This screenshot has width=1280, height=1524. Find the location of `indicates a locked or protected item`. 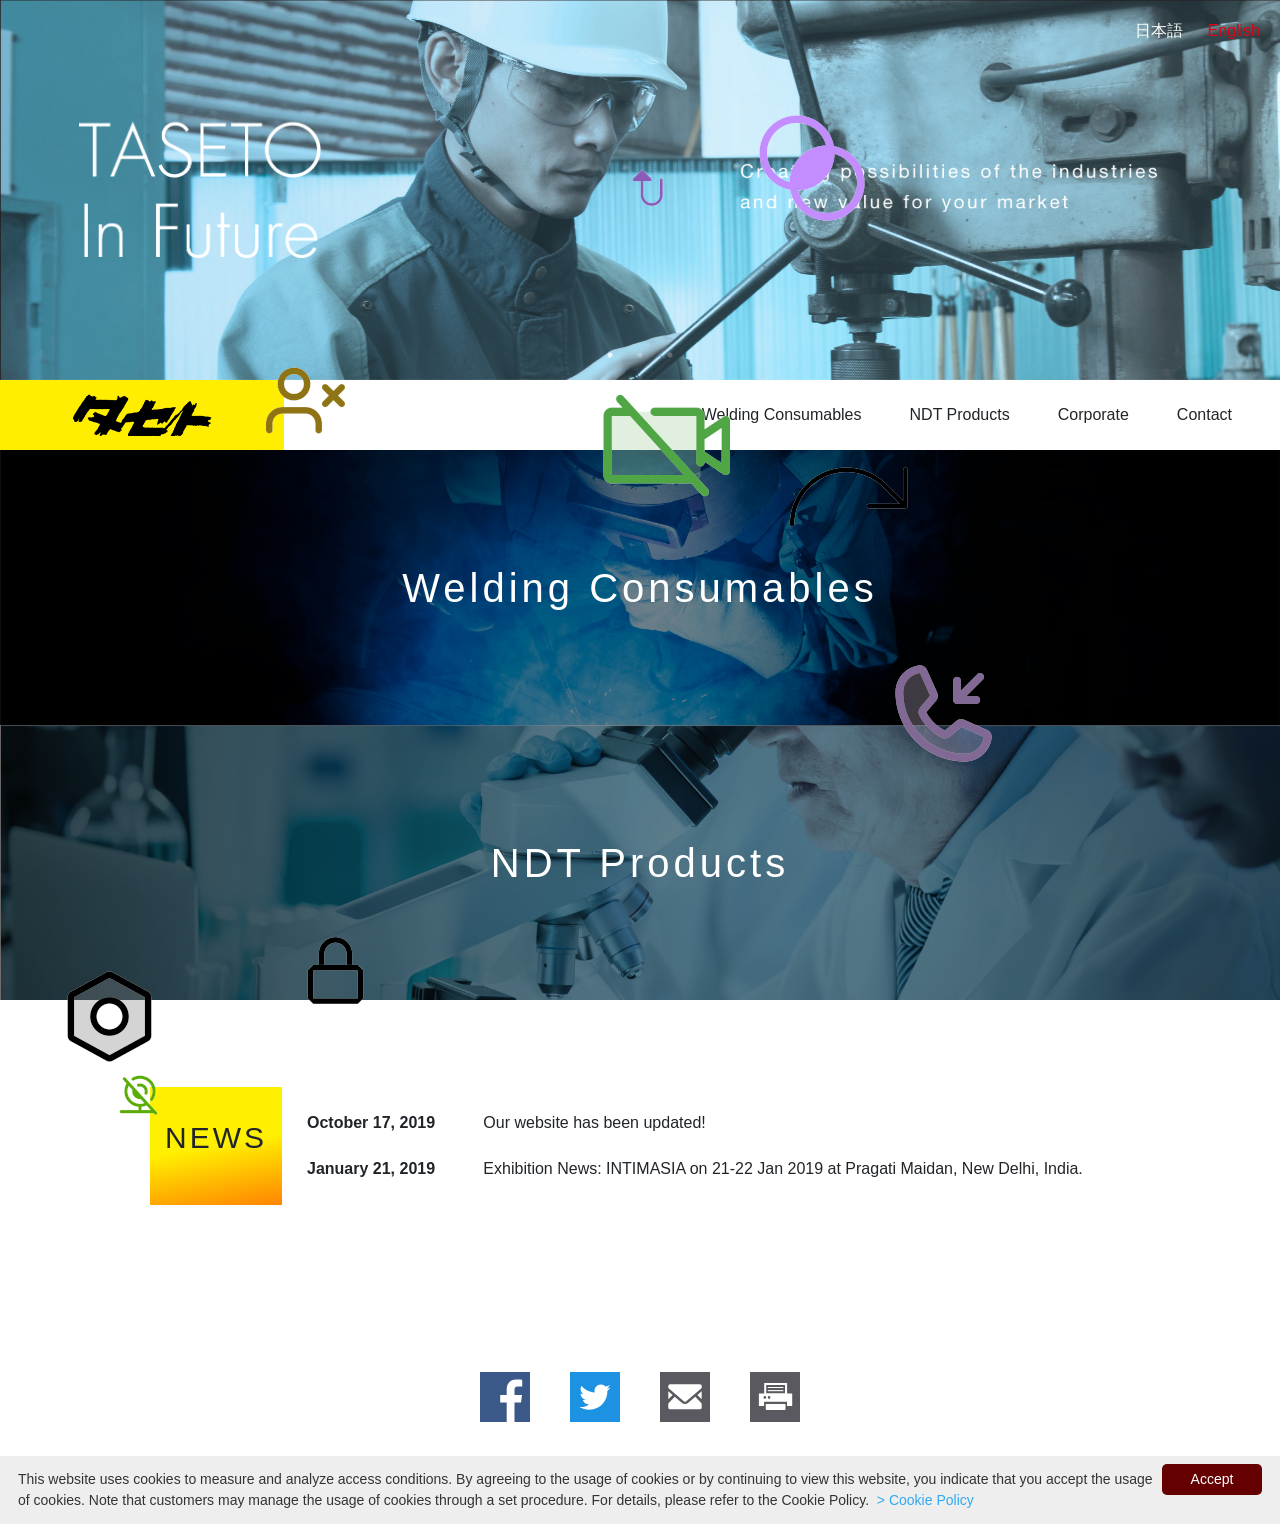

indicates a locked or protected item is located at coordinates (335, 970).